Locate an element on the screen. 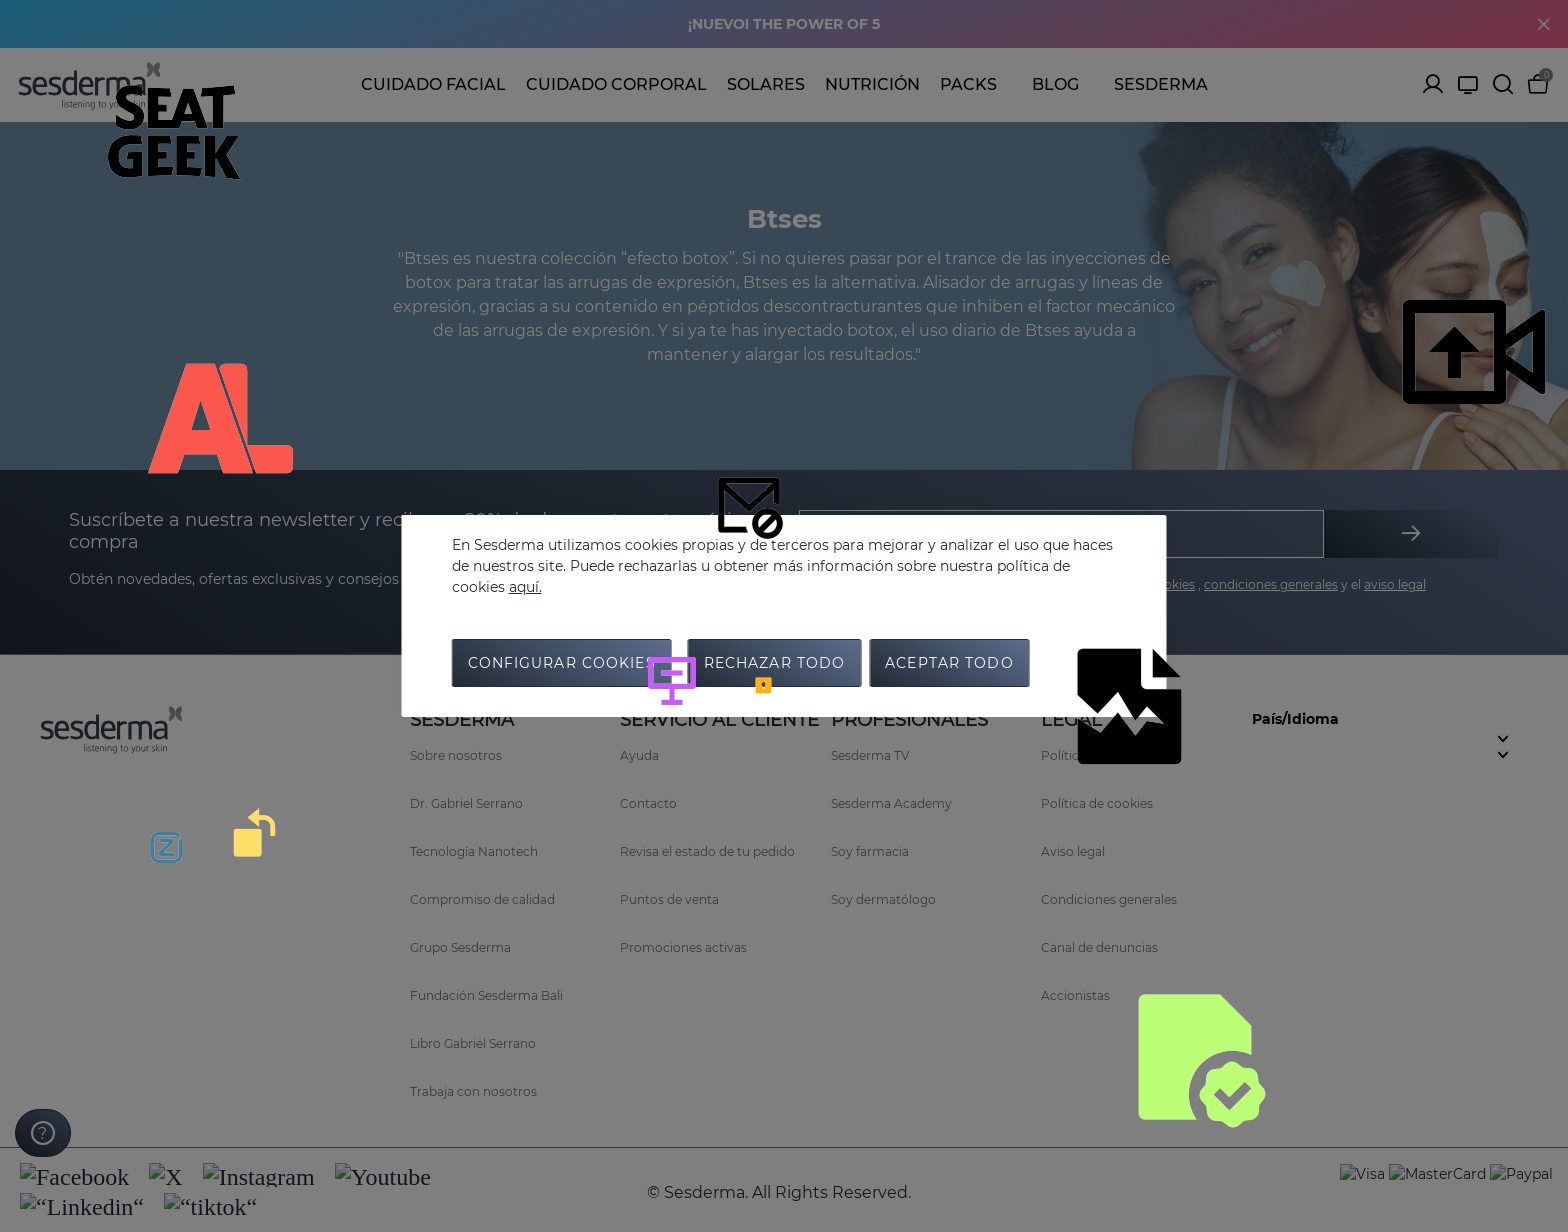 The width and height of the screenshot is (1568, 1232). upload a video file is located at coordinates (1474, 352).